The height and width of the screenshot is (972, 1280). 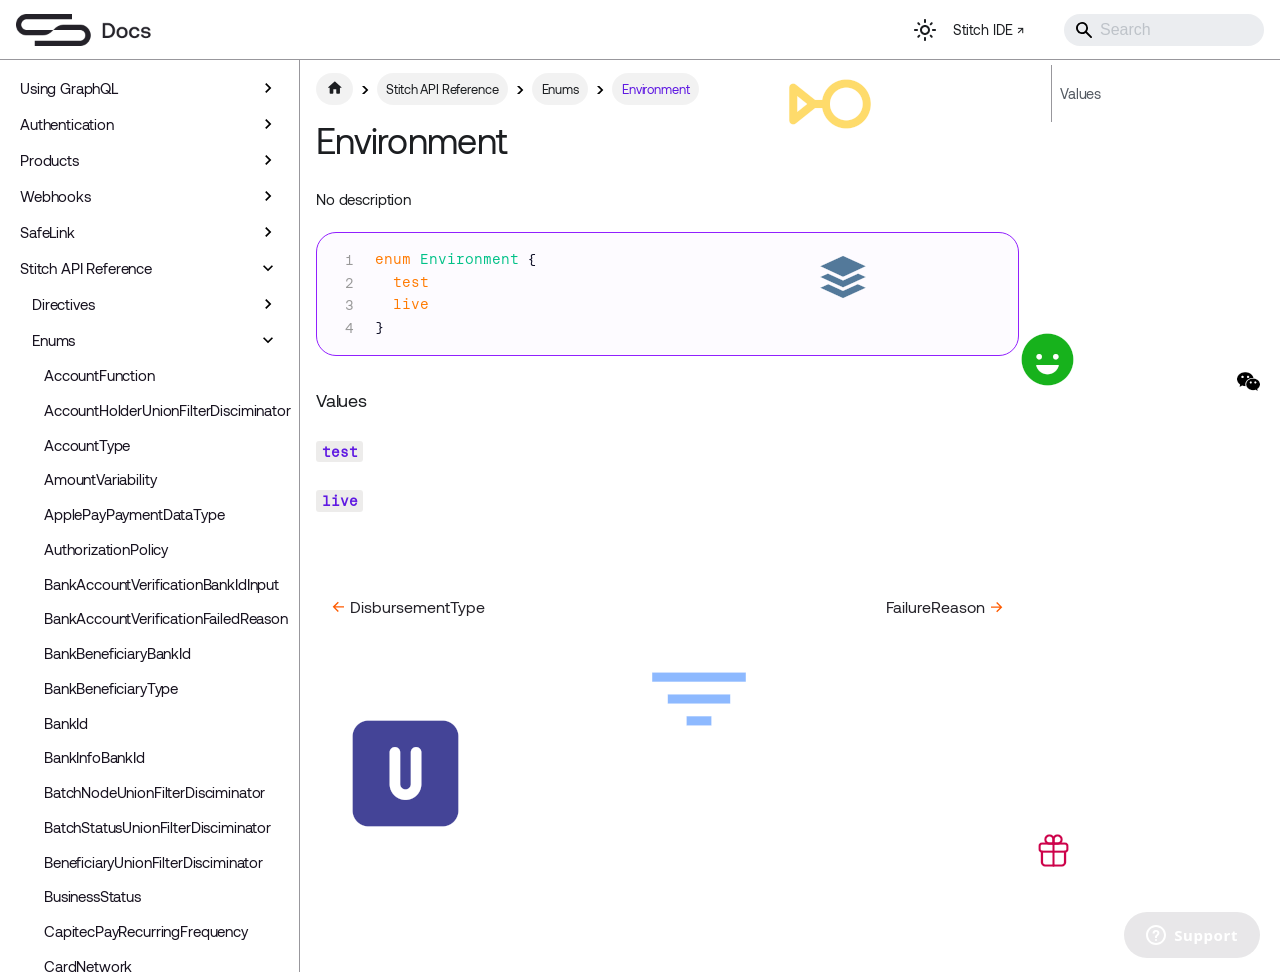 What do you see at coordinates (1053, 850) in the screenshot?
I see `view or redeem a gift` at bounding box center [1053, 850].